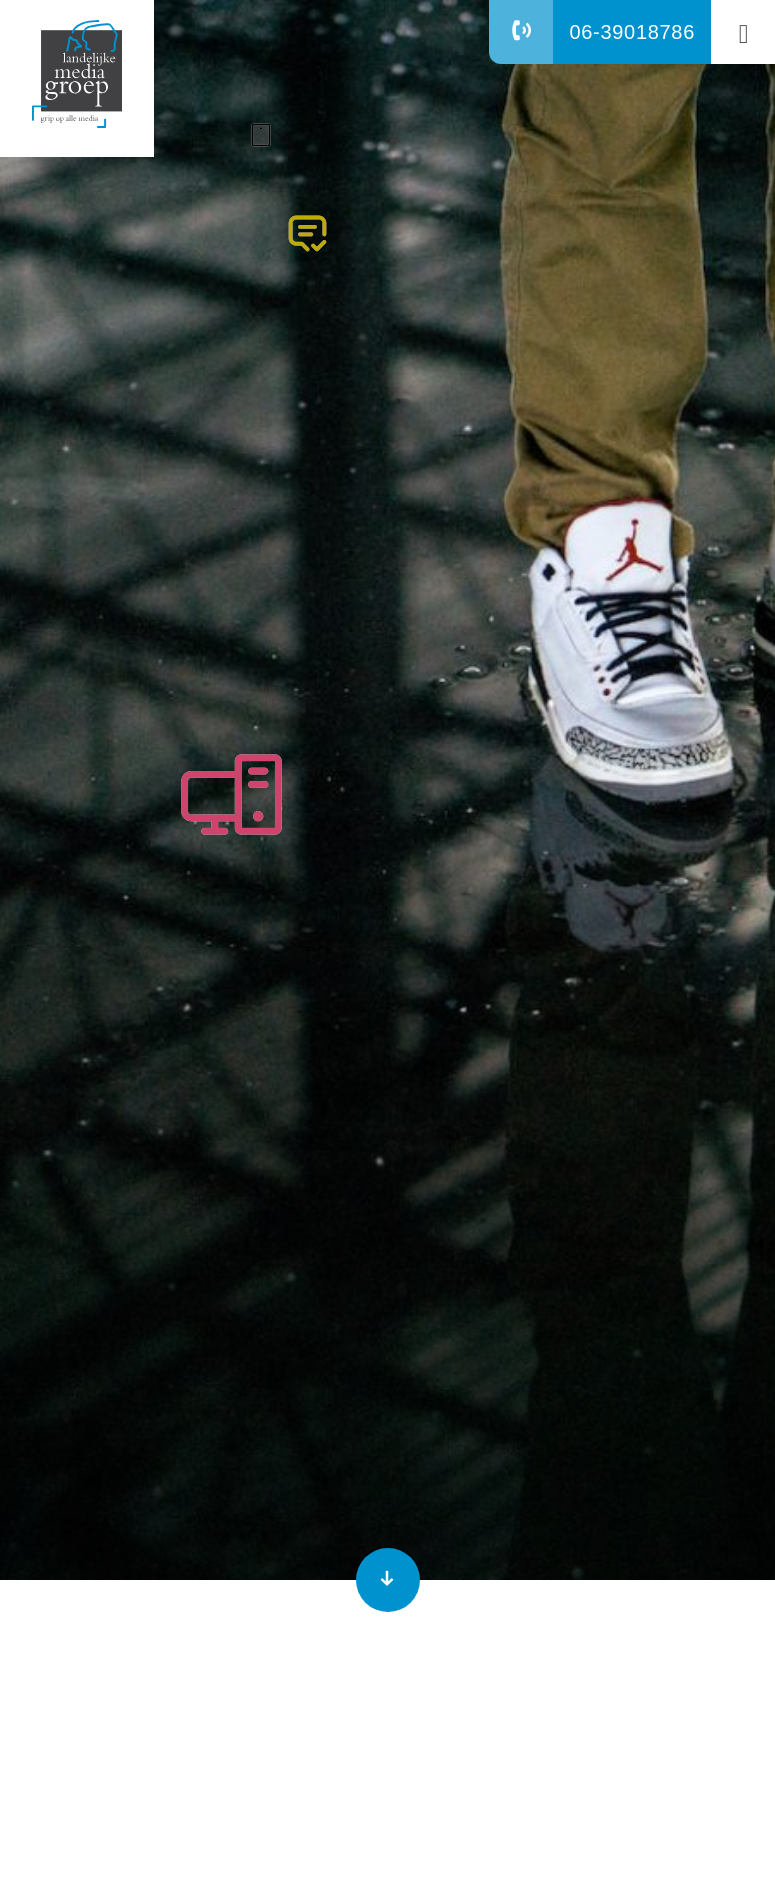  I want to click on tablet device with front-facing camera, so click(261, 135).